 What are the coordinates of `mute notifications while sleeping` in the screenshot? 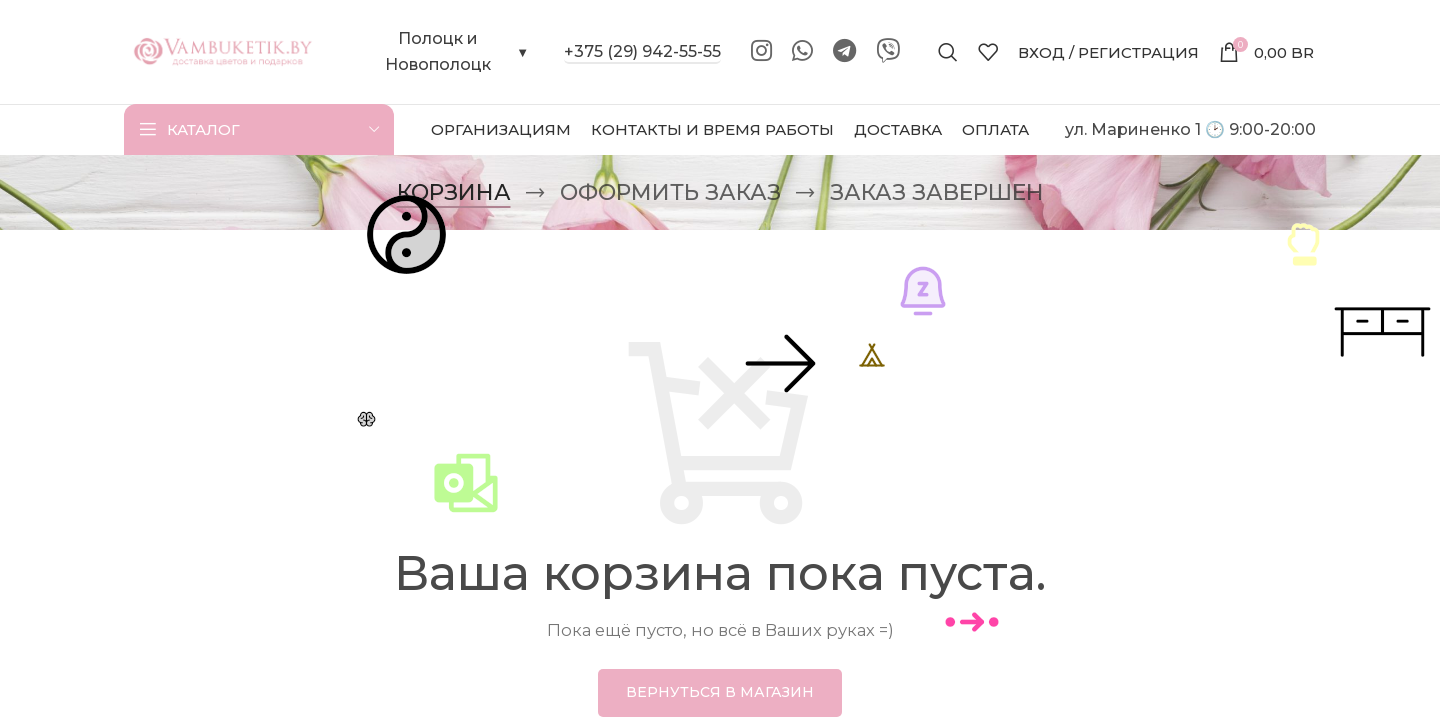 It's located at (923, 291).